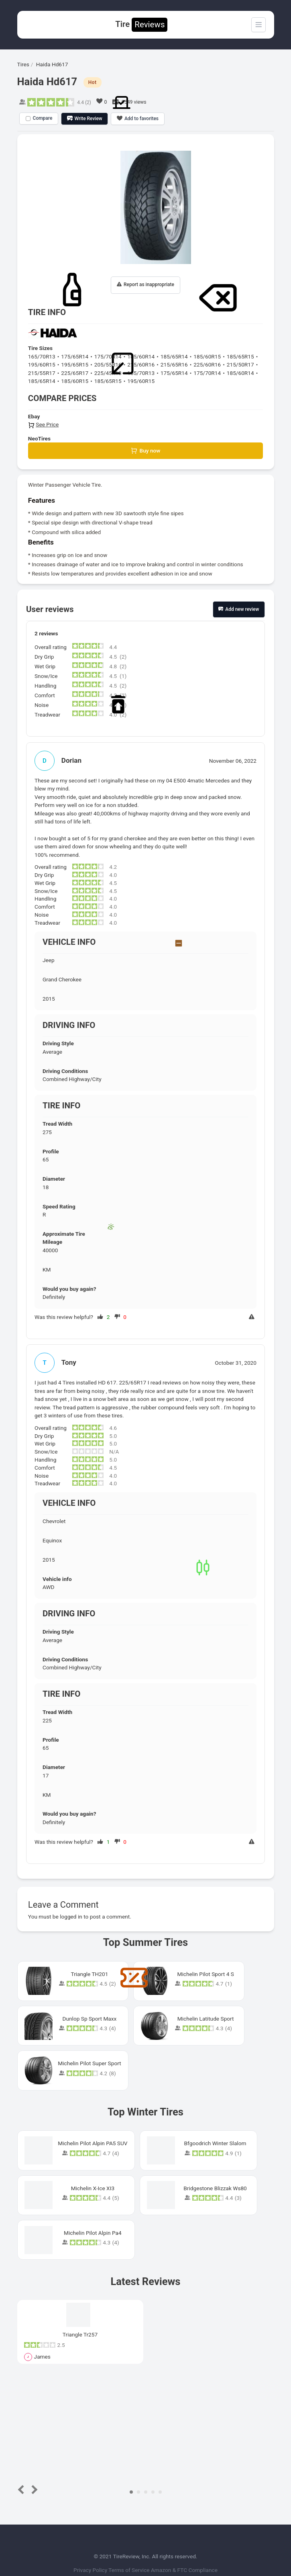 This screenshot has height=2576, width=291. Describe the element at coordinates (118, 704) in the screenshot. I see `restore a deleted item from trash` at that location.